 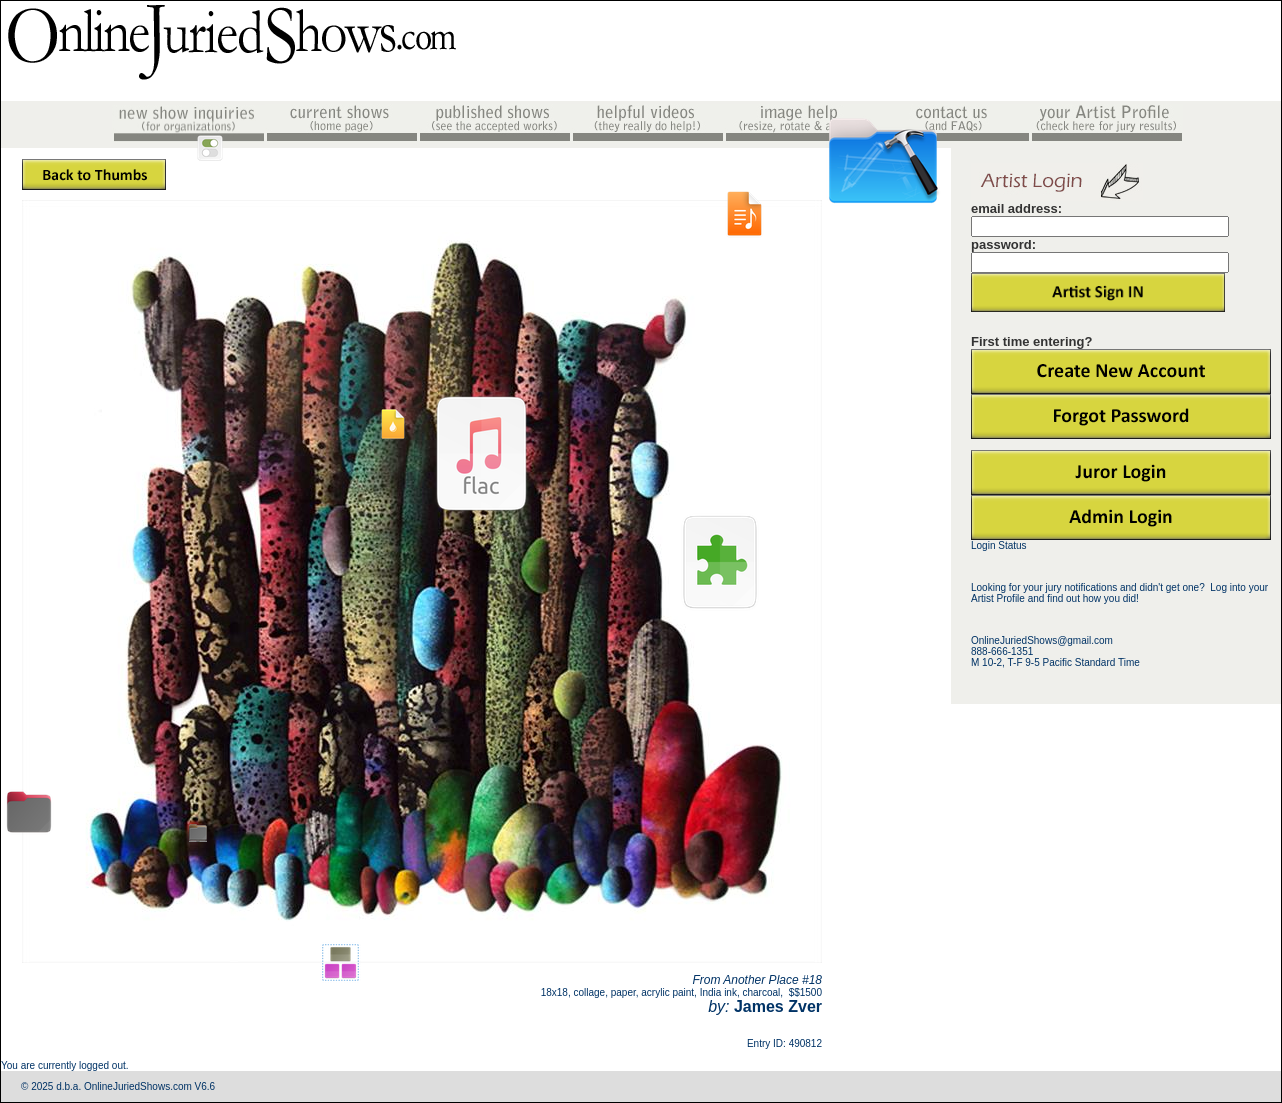 I want to click on mp3 playlist file type indicator, so click(x=744, y=214).